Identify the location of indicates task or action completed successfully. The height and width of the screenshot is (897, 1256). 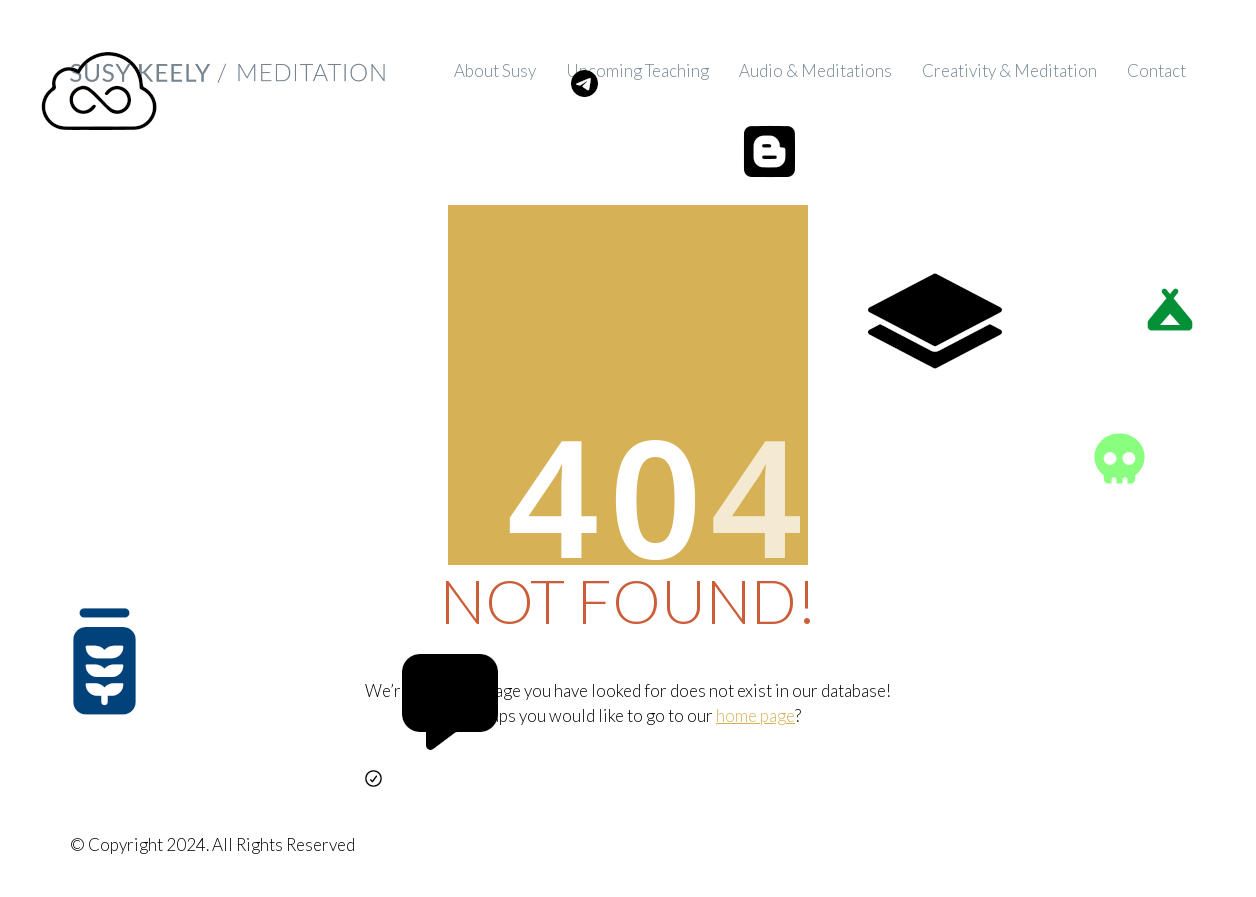
(373, 778).